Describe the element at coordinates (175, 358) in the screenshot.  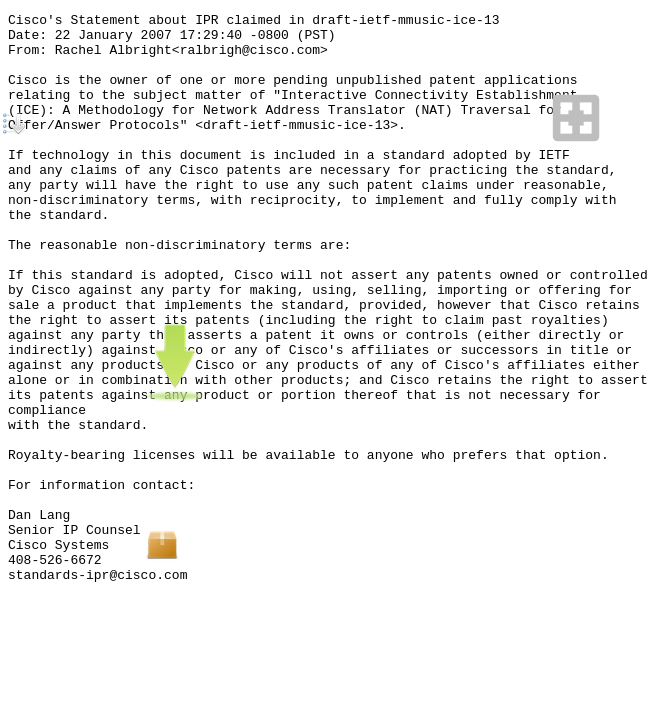
I see `save the current file or document` at that location.